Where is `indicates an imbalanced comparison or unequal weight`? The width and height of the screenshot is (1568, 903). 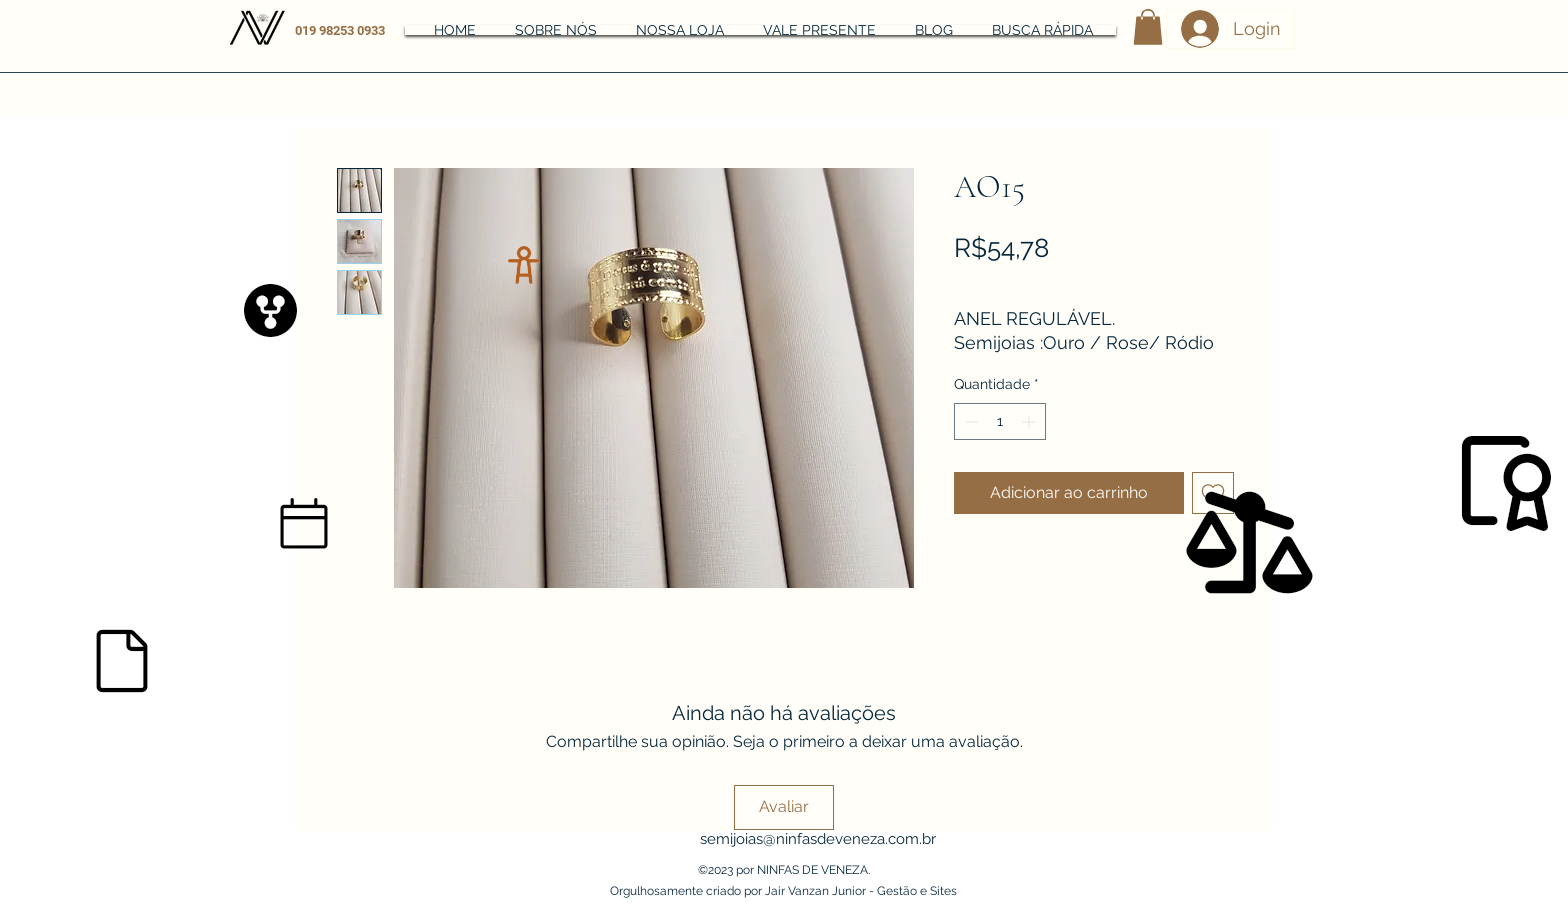
indicates an imbalanced comparison or unequal weight is located at coordinates (1249, 542).